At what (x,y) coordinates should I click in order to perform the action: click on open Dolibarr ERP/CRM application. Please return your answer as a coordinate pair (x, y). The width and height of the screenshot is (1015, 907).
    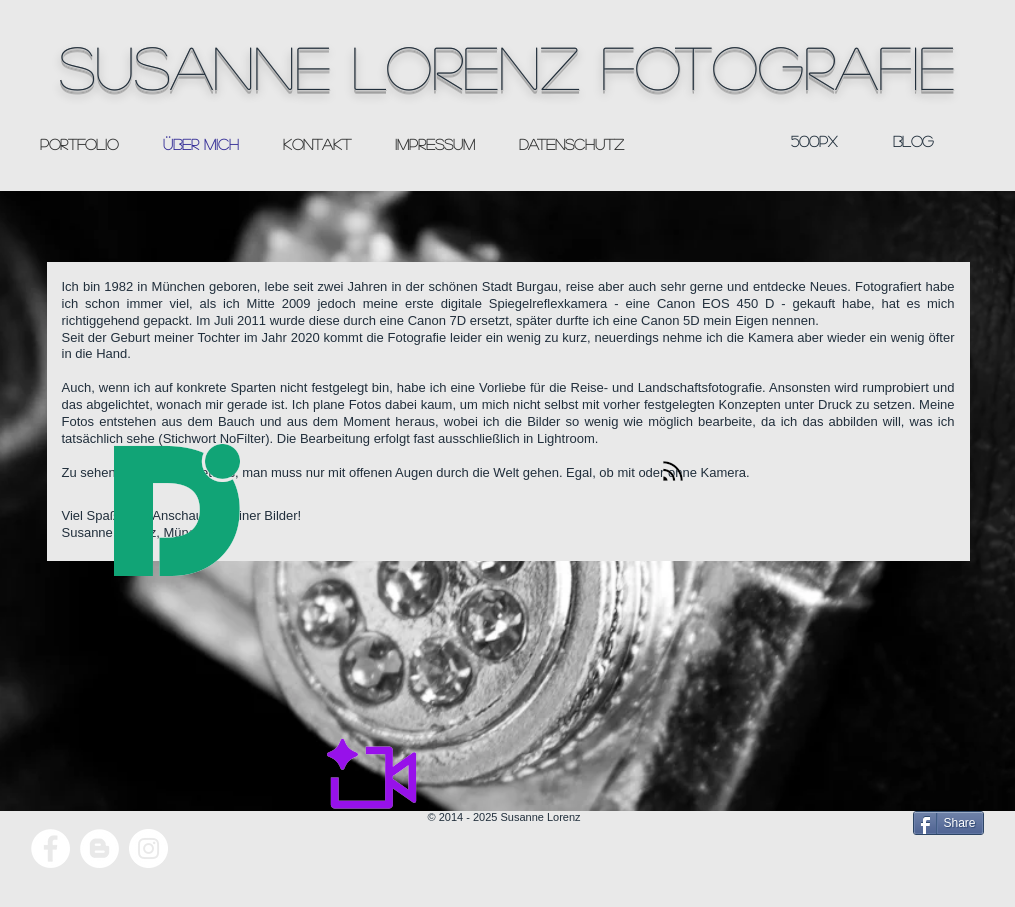
    Looking at the image, I should click on (177, 510).